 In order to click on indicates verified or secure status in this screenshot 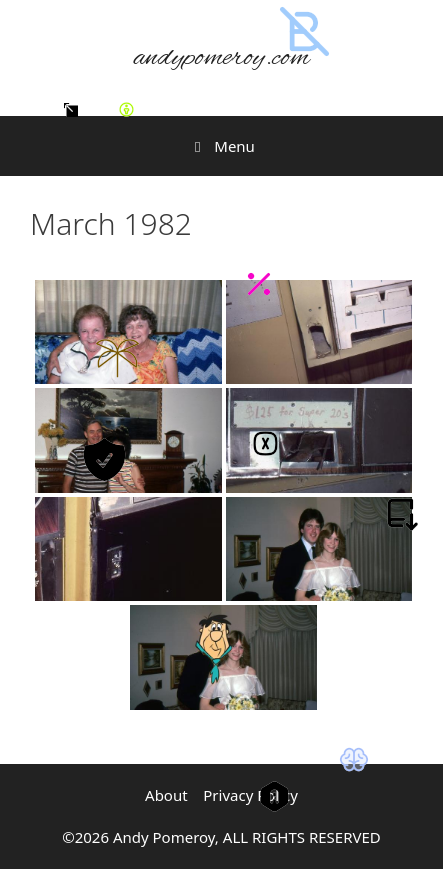, I will do `click(104, 459)`.